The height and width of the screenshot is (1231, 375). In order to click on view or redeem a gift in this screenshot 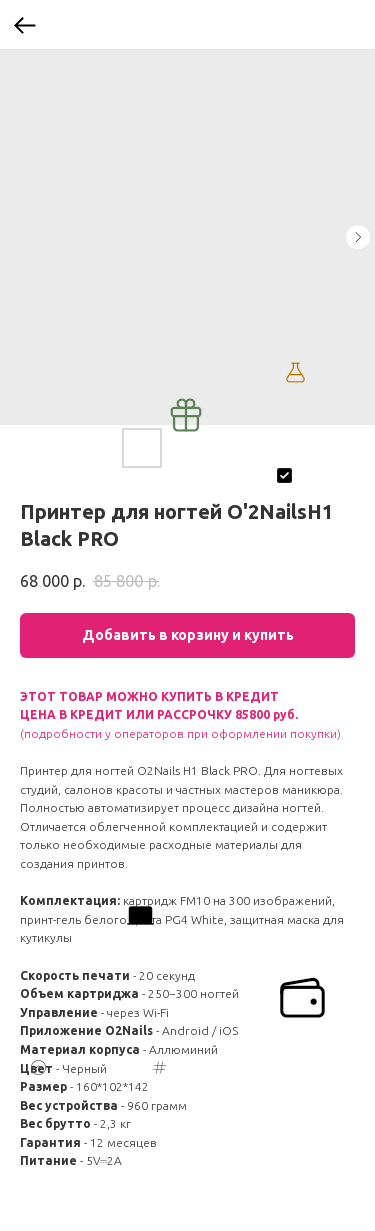, I will do `click(186, 415)`.